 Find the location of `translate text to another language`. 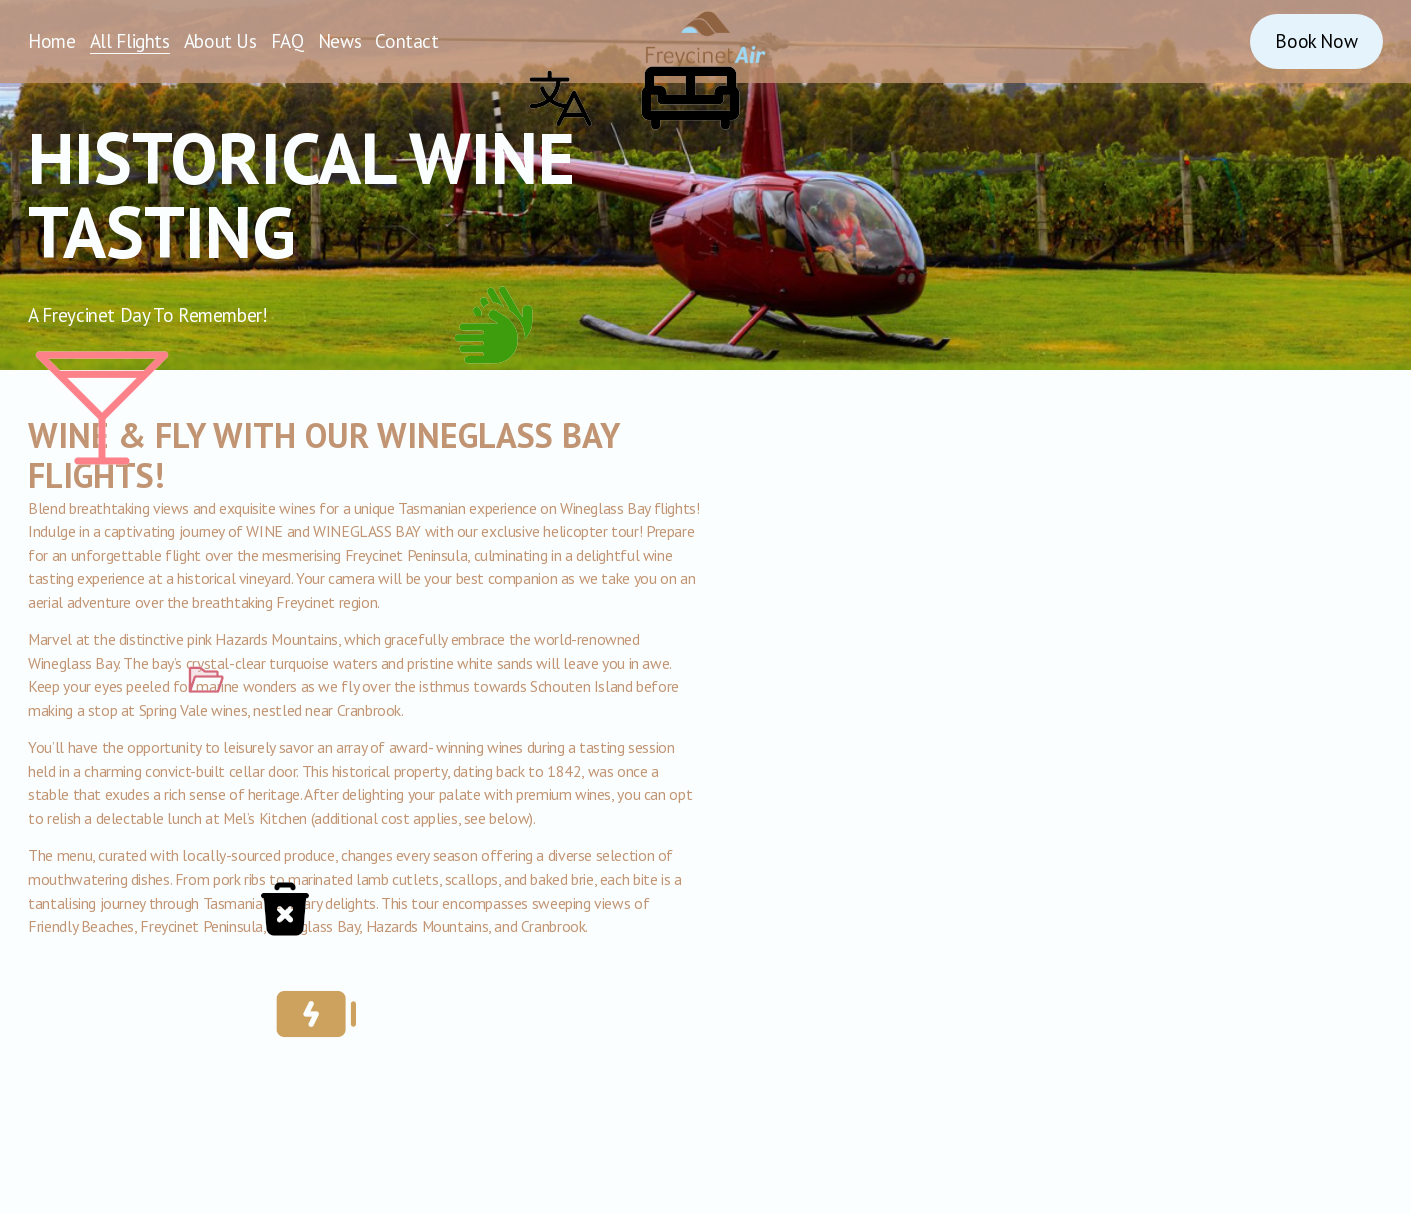

translate text to another language is located at coordinates (558, 99).